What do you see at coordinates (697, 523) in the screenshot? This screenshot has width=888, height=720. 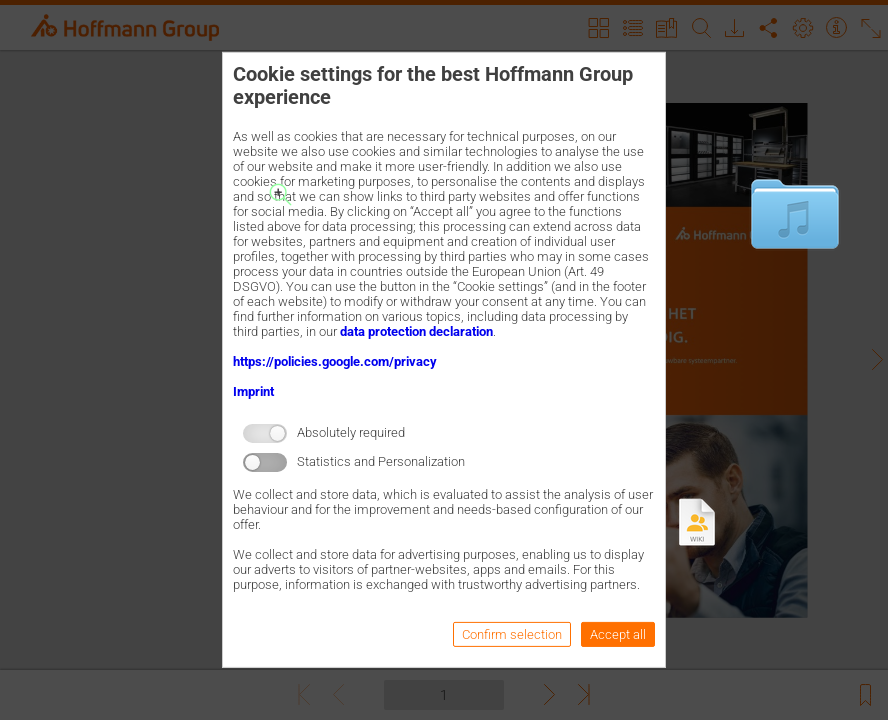 I see `wiki document file type` at bounding box center [697, 523].